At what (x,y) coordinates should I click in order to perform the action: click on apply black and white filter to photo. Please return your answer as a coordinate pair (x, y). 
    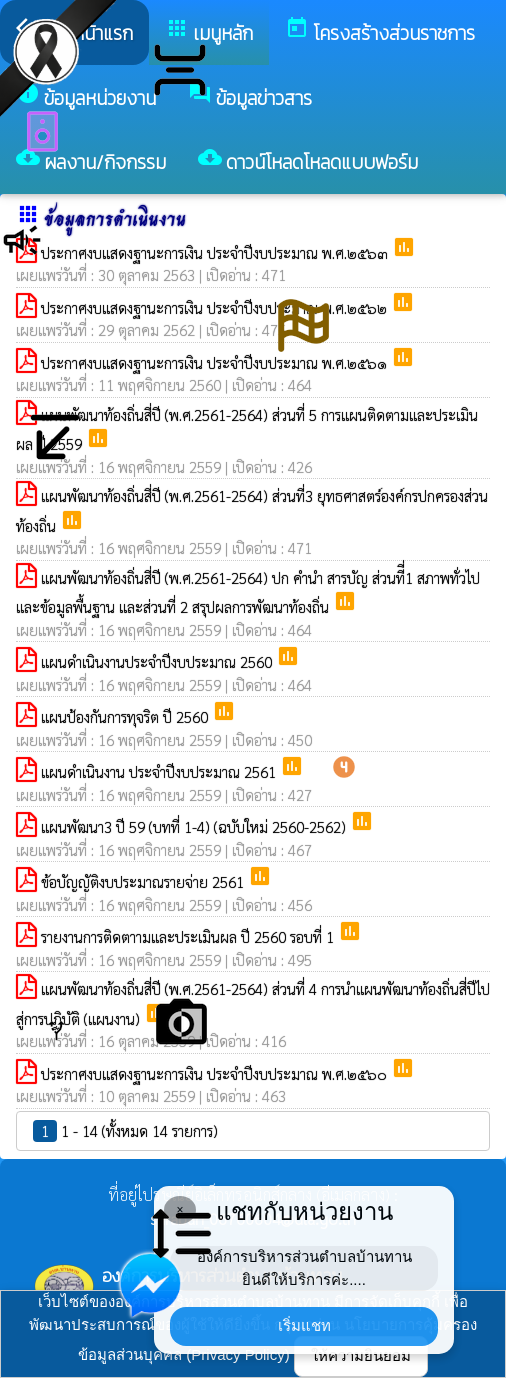
    Looking at the image, I should click on (181, 1021).